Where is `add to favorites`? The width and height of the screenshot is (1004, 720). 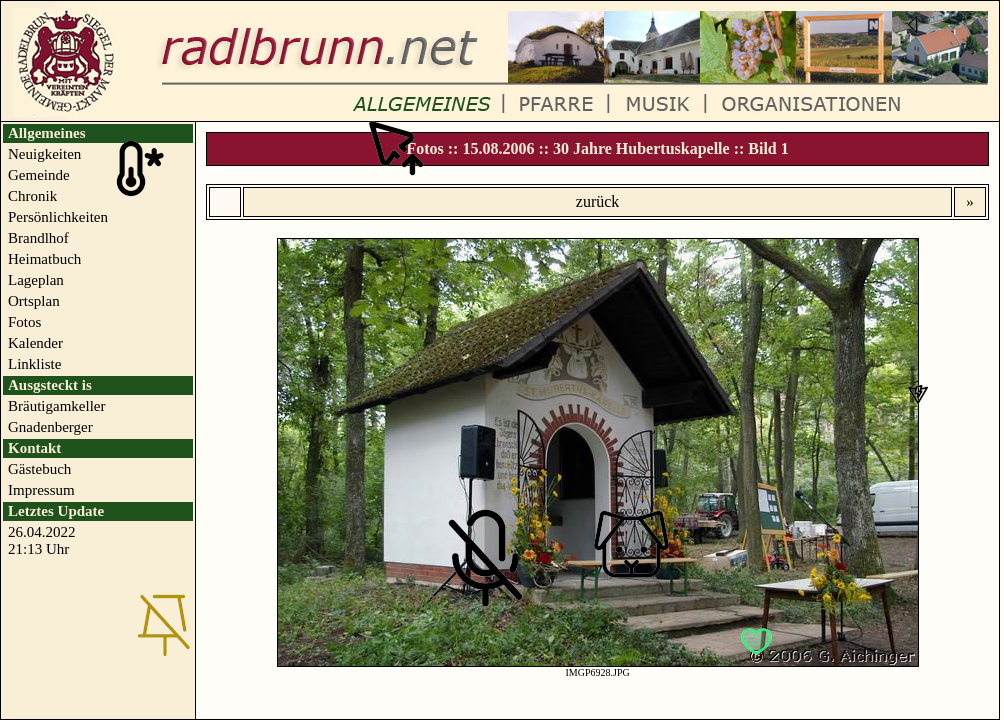 add to favorites is located at coordinates (756, 640).